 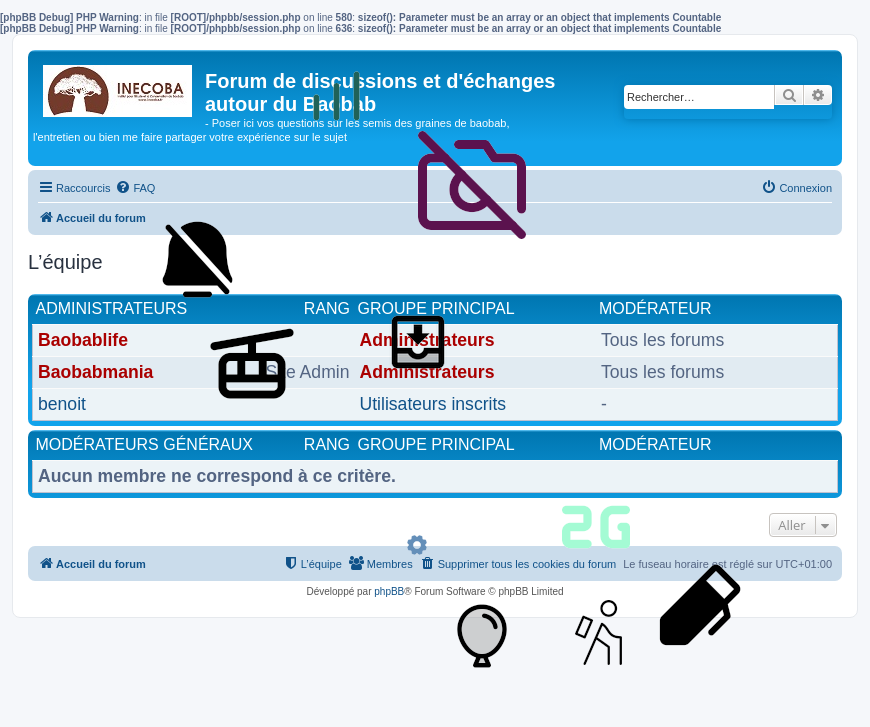 I want to click on access hiking trails or outdoor activities, so click(x=601, y=632).